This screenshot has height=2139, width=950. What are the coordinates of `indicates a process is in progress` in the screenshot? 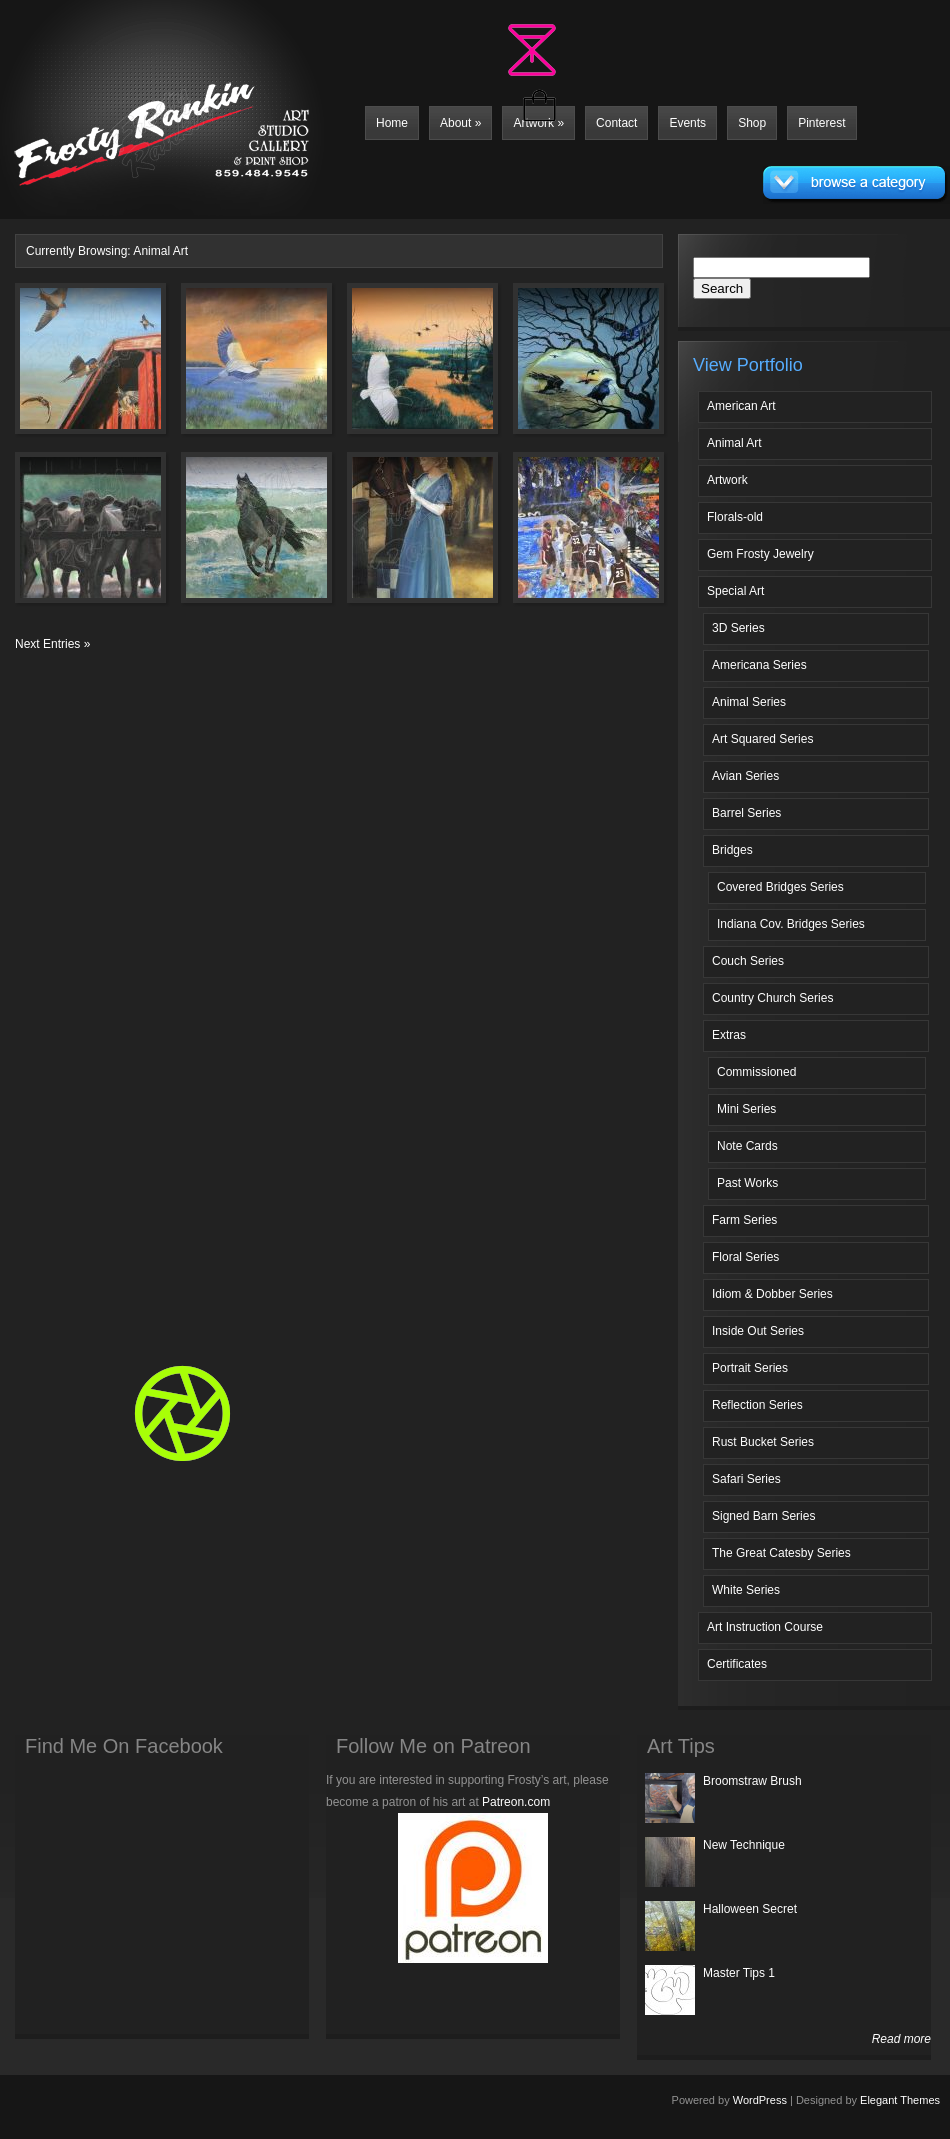 It's located at (532, 50).